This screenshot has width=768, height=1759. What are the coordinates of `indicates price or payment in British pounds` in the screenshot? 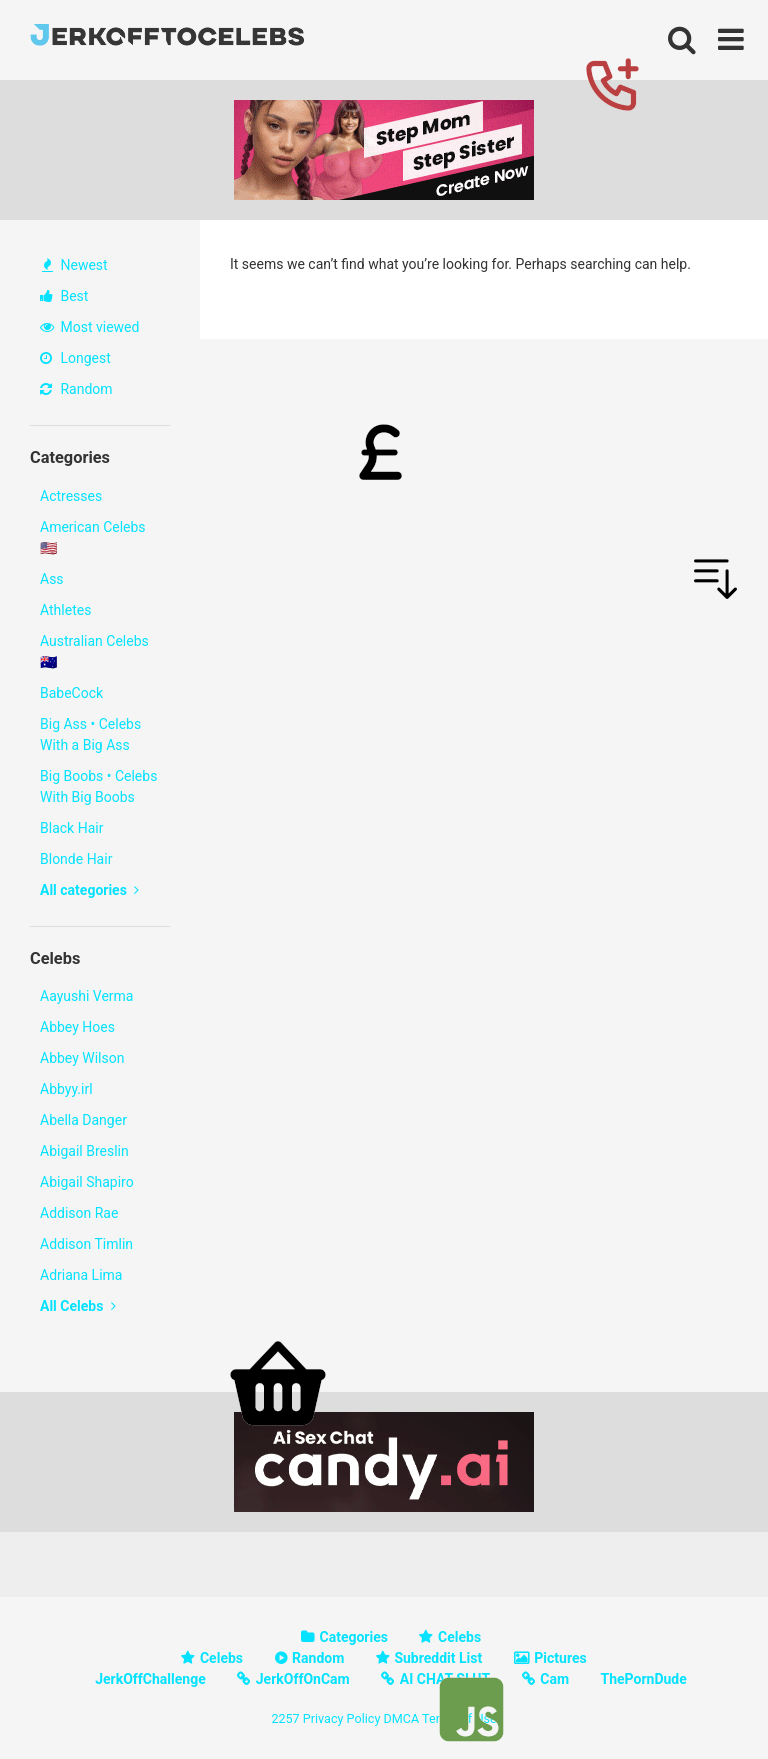 It's located at (381, 451).